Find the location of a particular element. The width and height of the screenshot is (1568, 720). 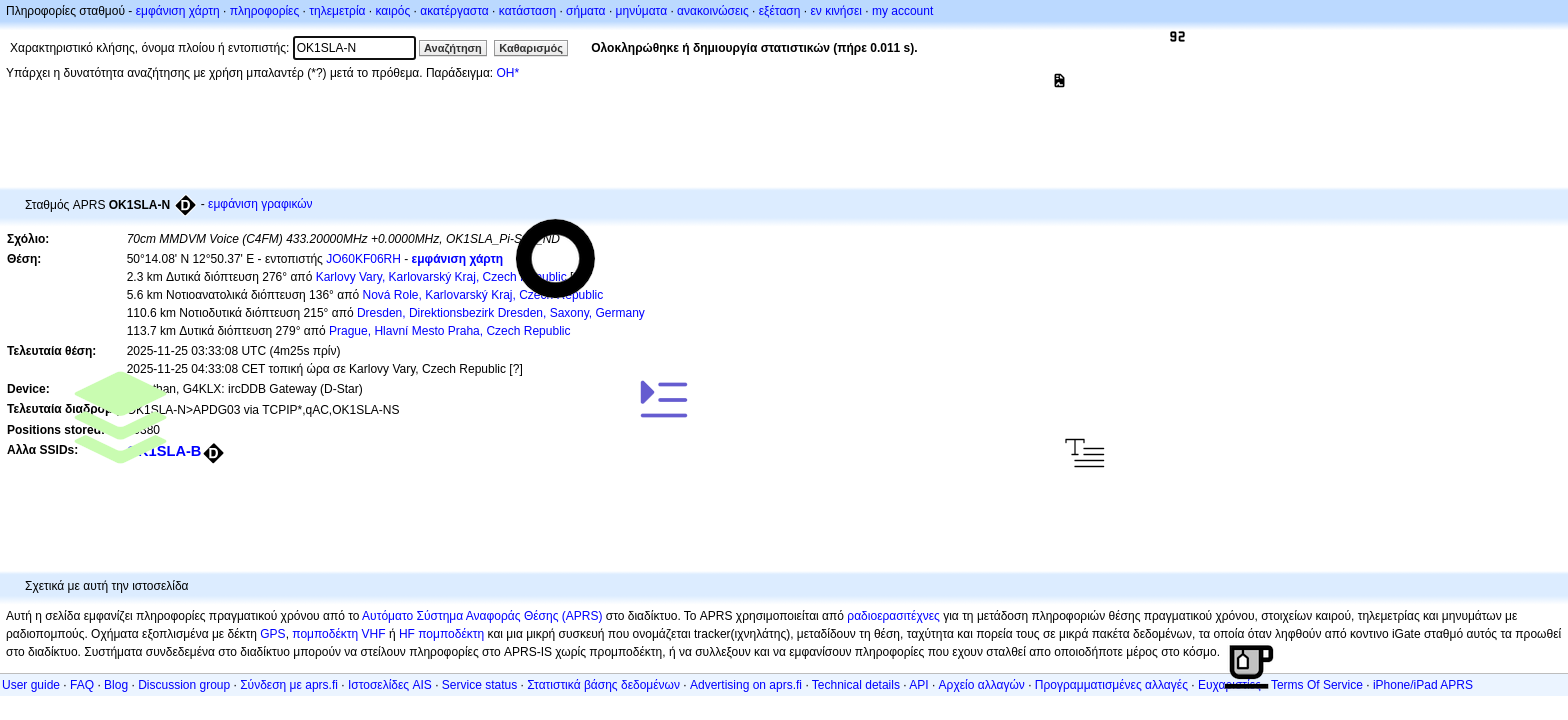

read new york times article is located at coordinates (1084, 453).